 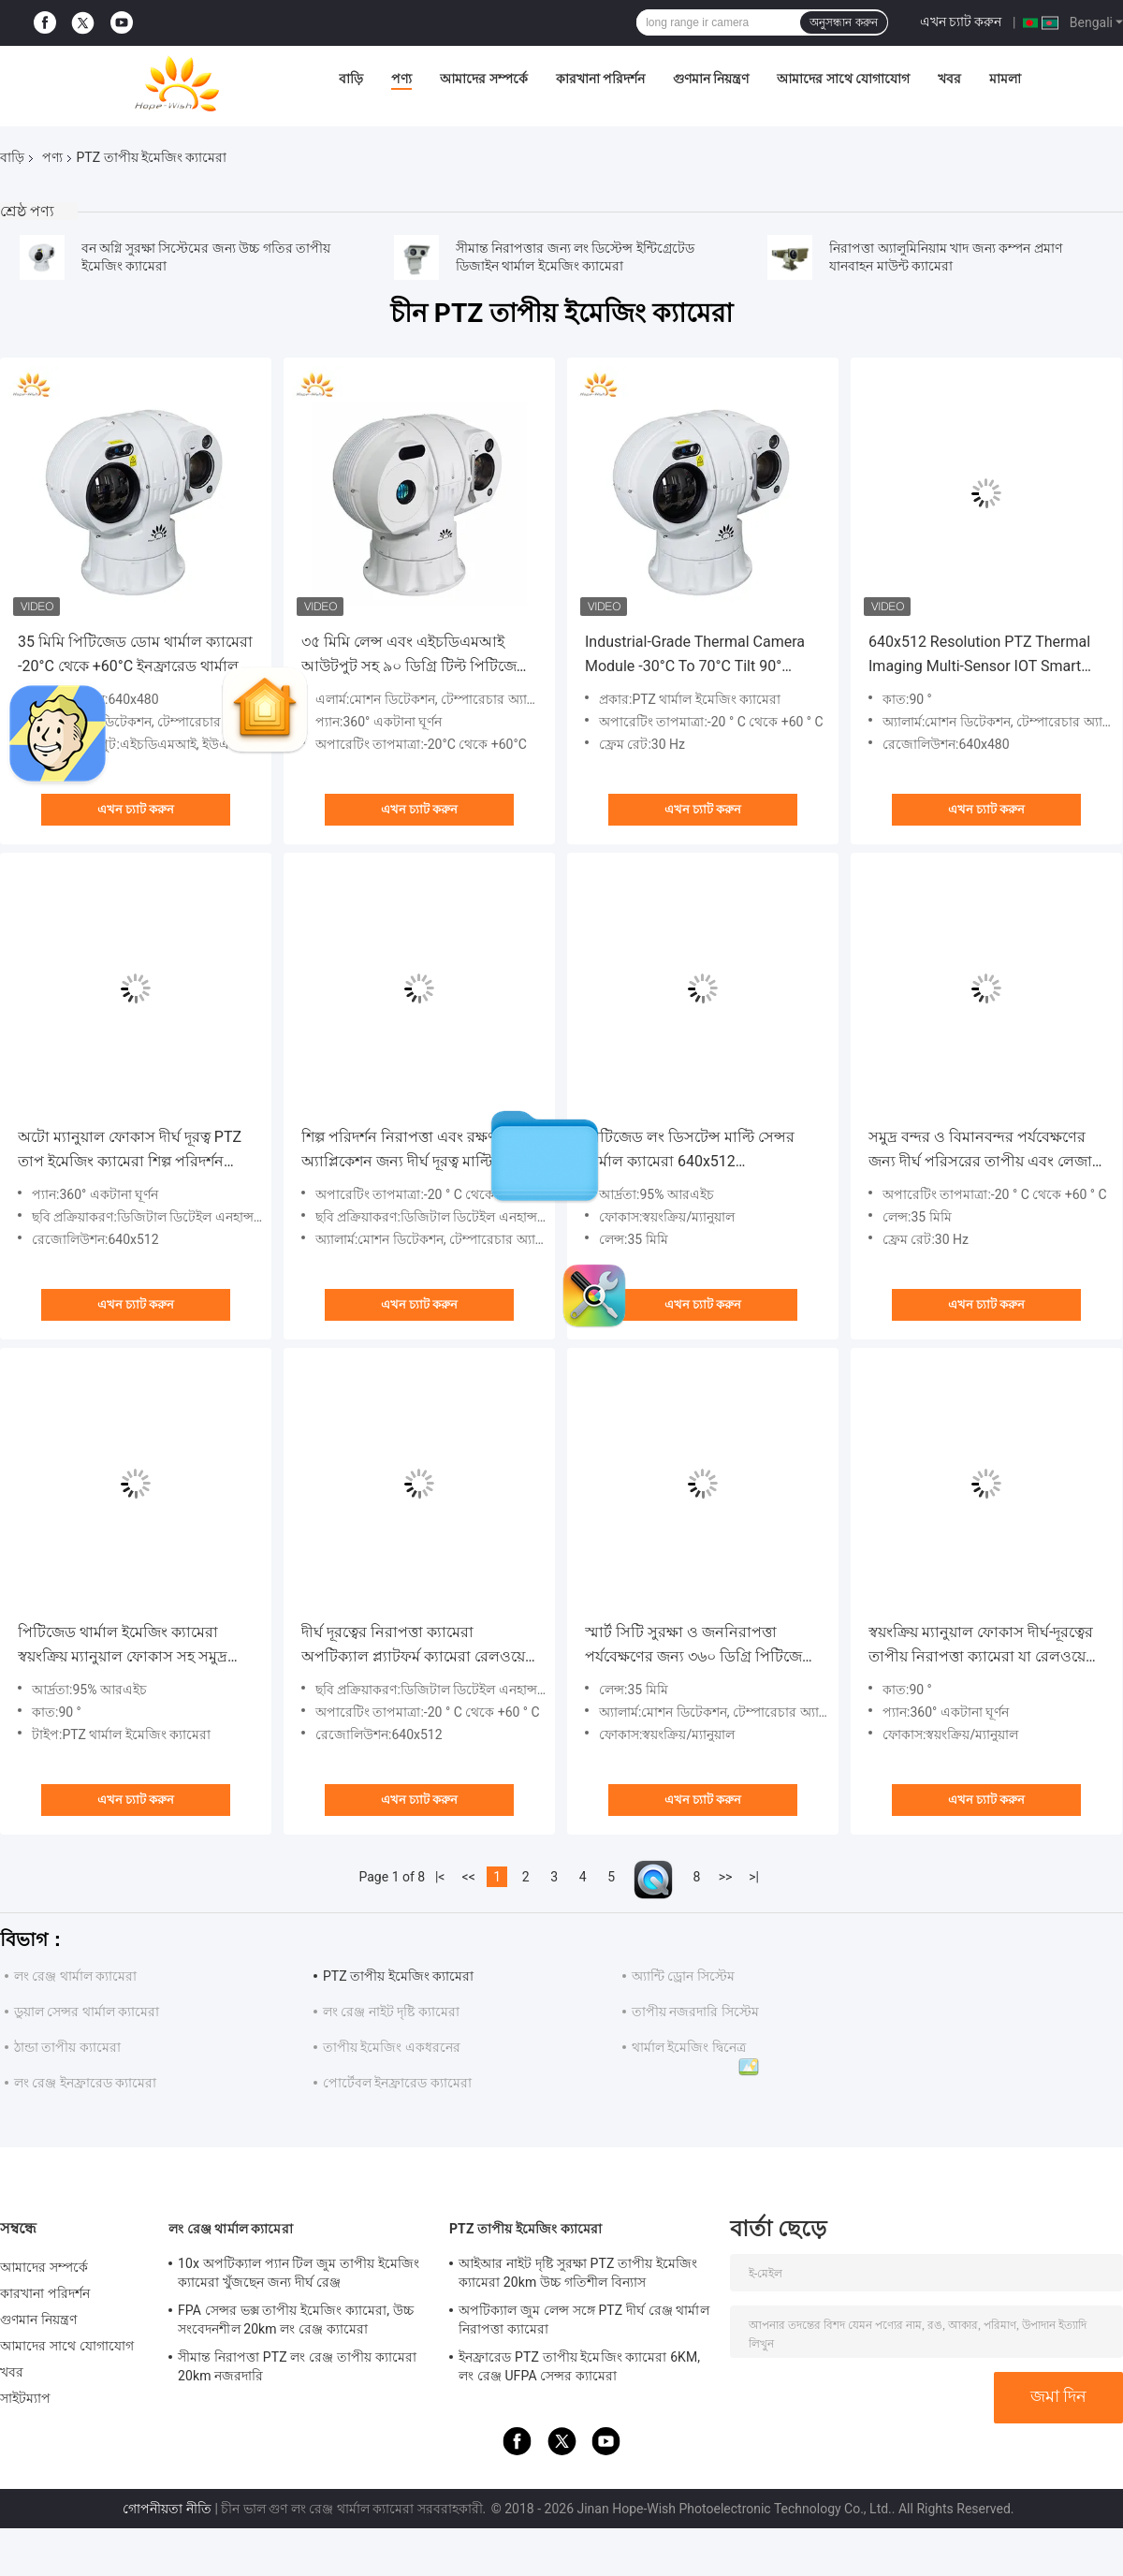 What do you see at coordinates (57, 733) in the screenshot?
I see `launch Fallout 4 game` at bounding box center [57, 733].